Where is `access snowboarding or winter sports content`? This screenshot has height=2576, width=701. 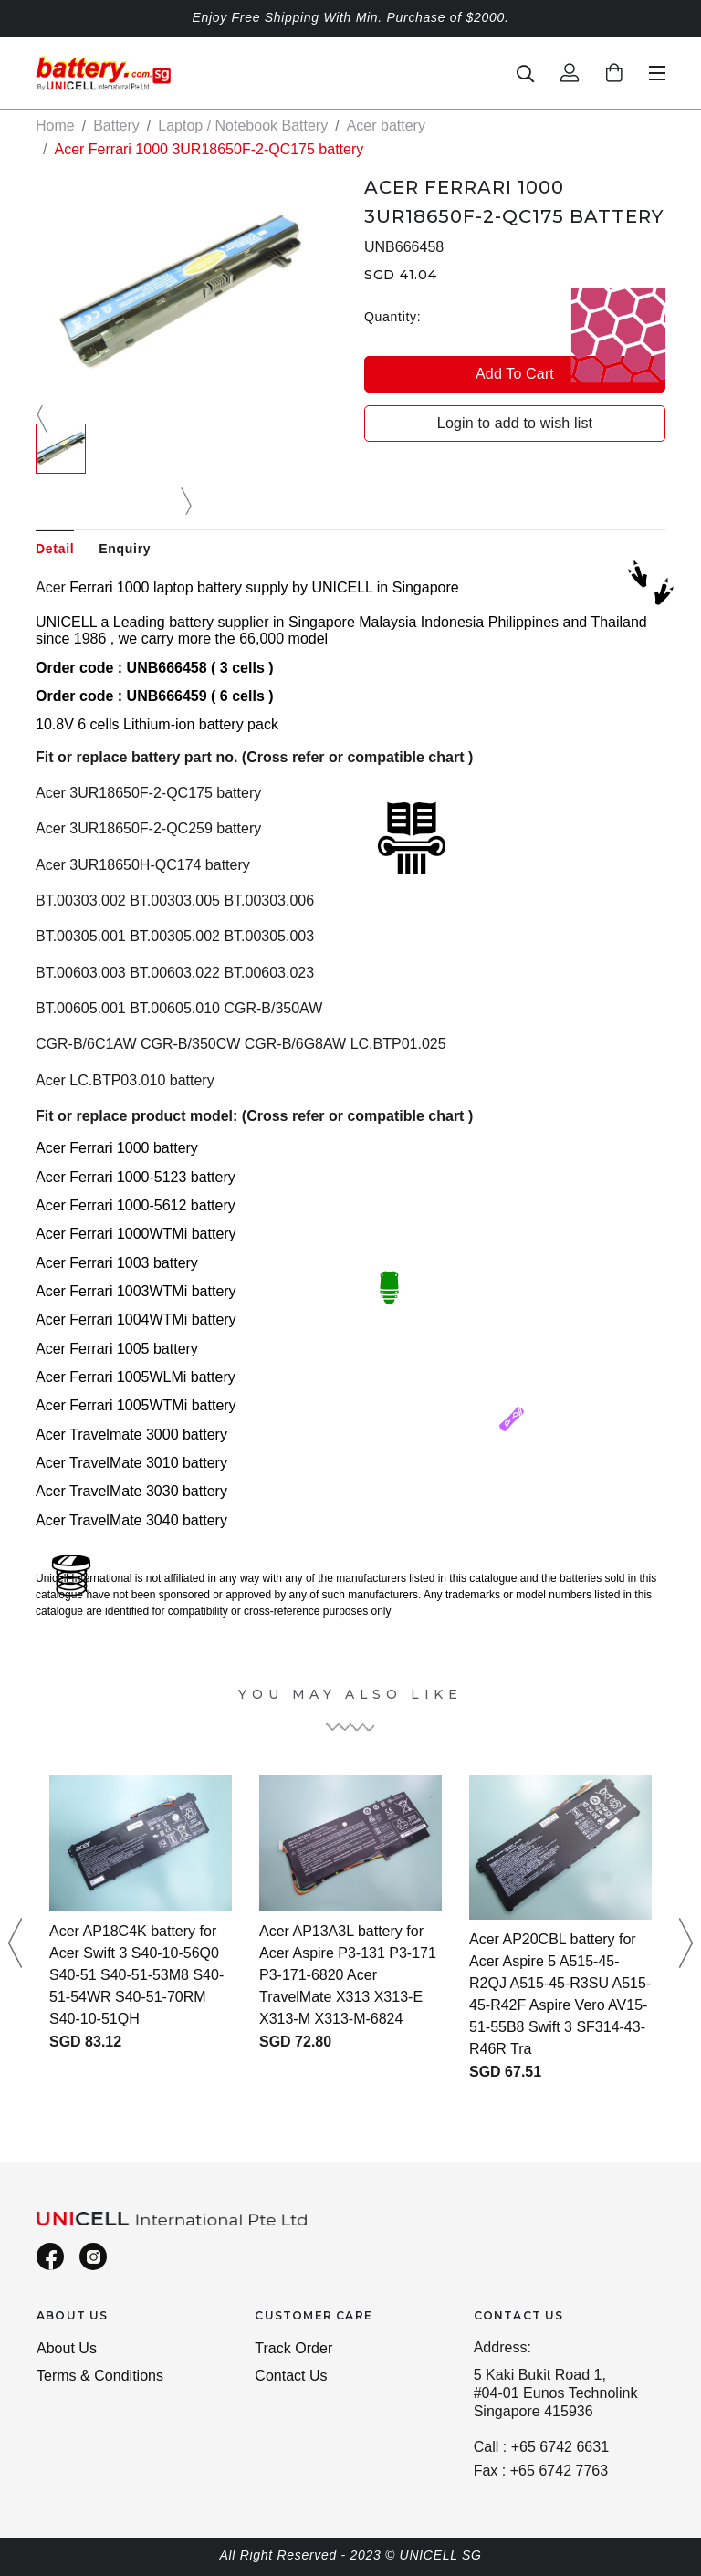 access snowboarding or winter sports content is located at coordinates (511, 1419).